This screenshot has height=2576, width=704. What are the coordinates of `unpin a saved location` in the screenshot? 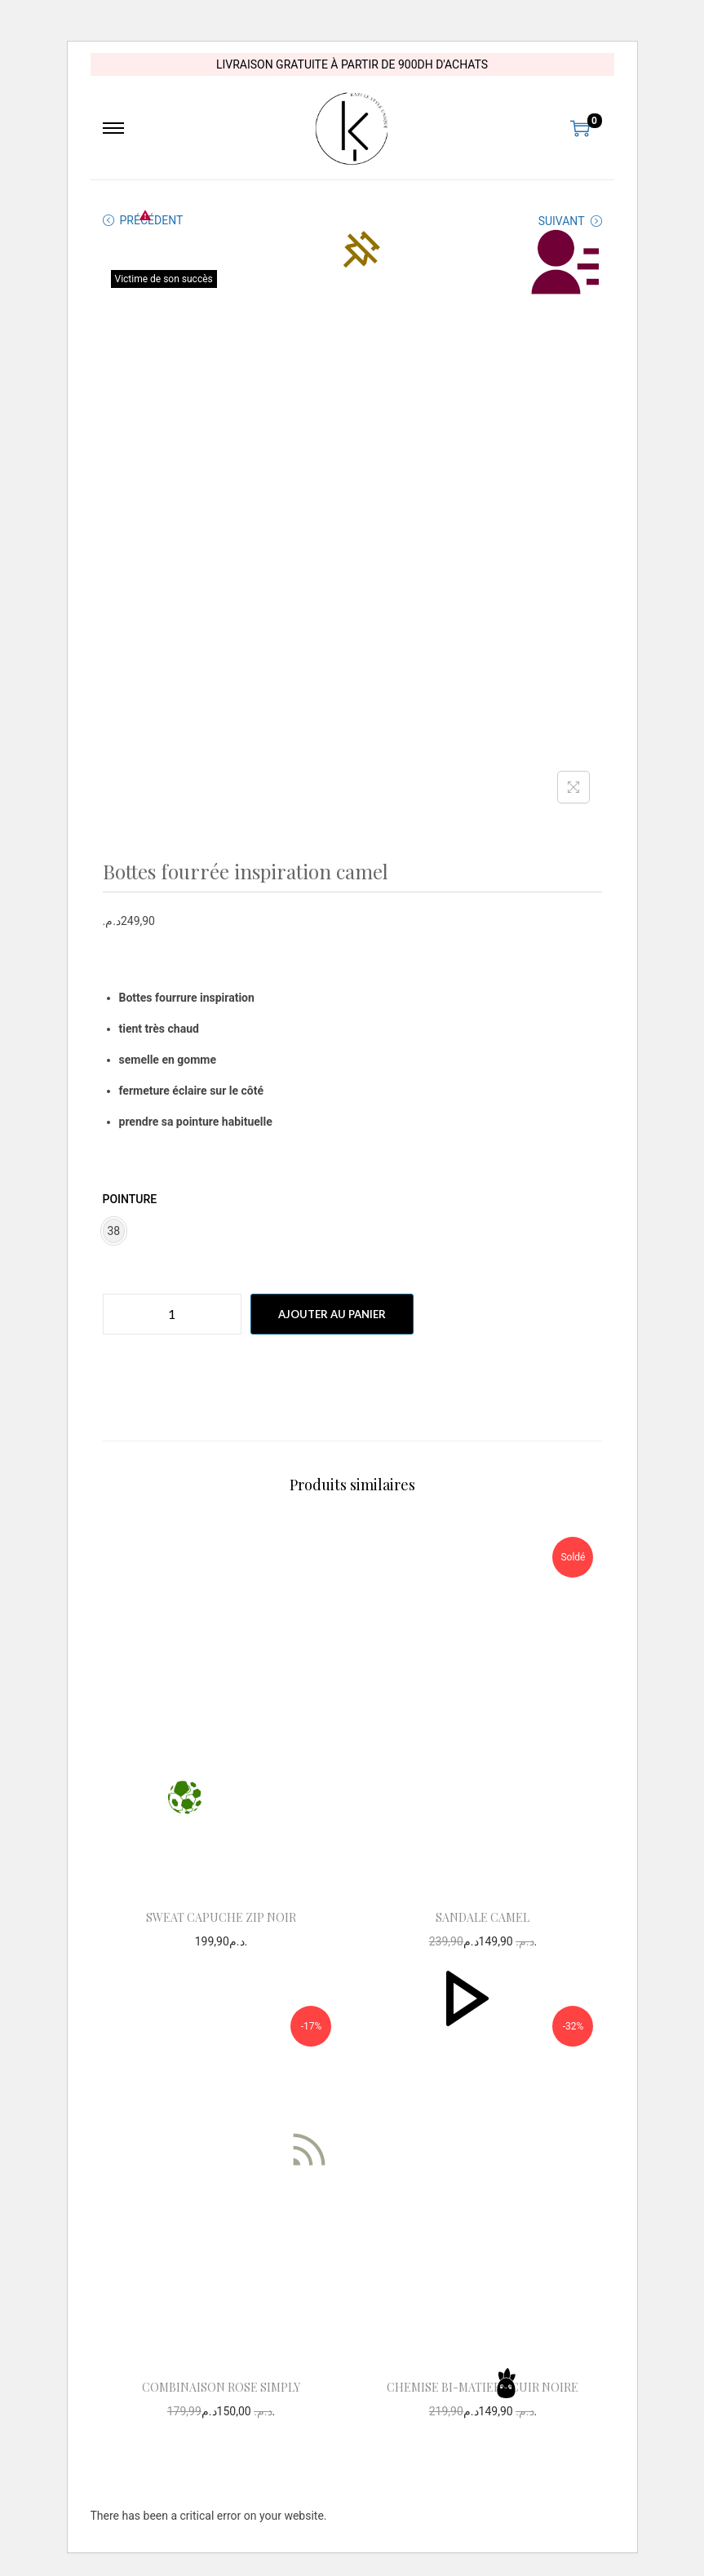 It's located at (360, 250).